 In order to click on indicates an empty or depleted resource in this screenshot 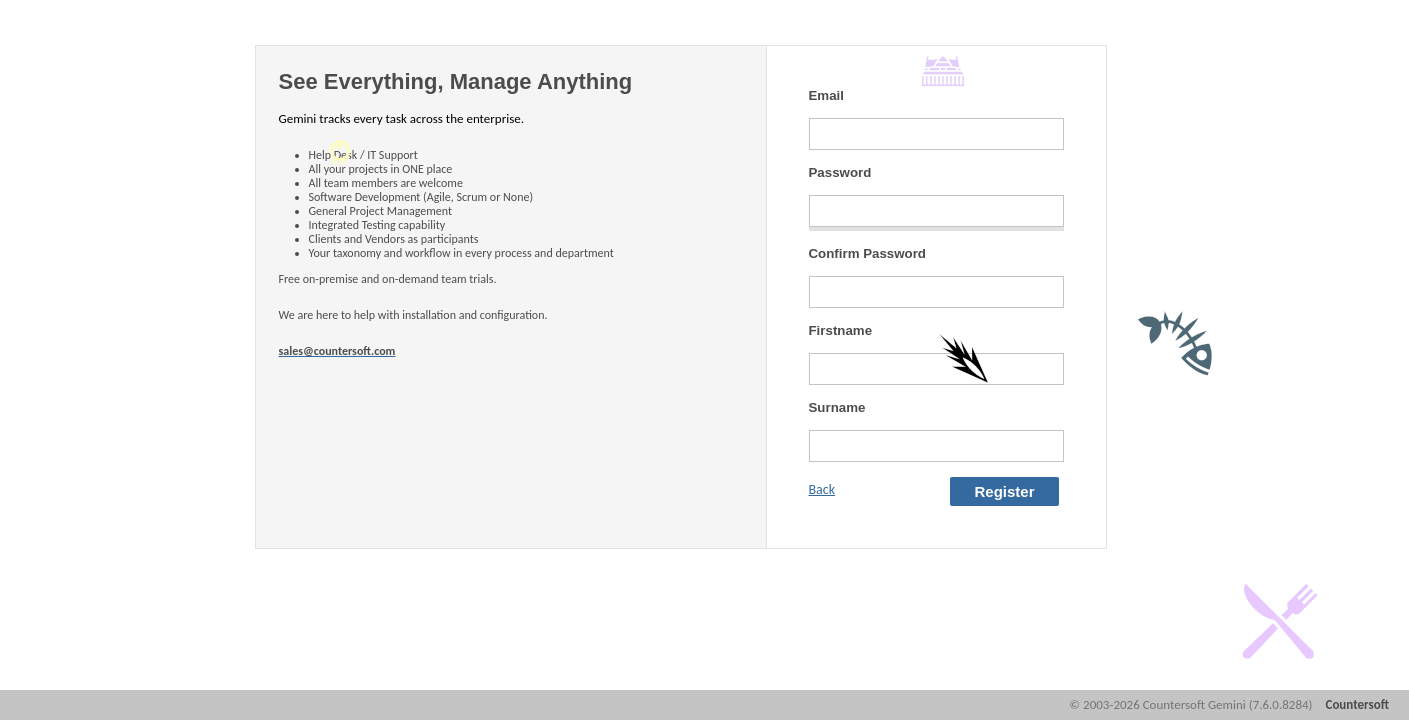, I will do `click(1175, 343)`.